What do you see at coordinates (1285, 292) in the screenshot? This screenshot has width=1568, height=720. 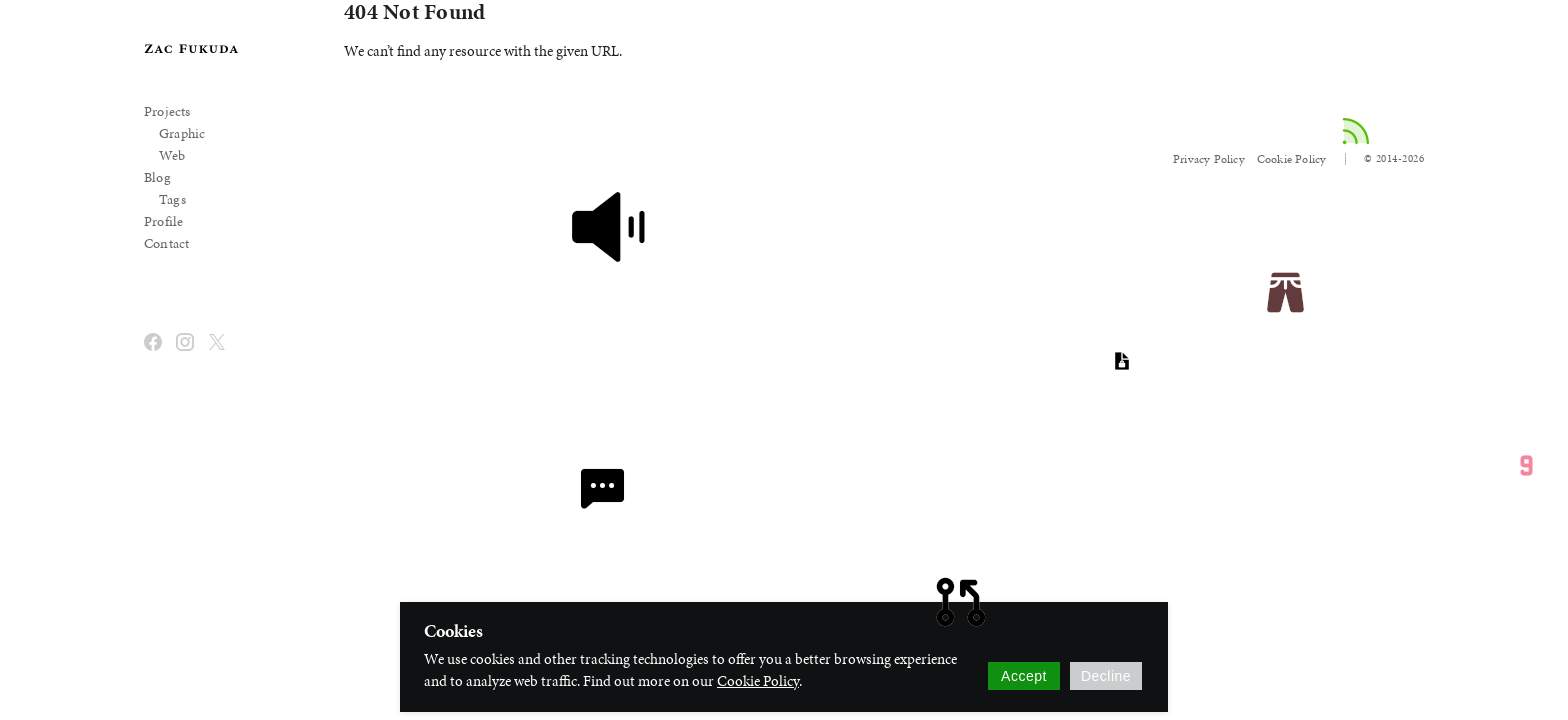 I see `browse pants or bottoms in a clothing app` at bounding box center [1285, 292].